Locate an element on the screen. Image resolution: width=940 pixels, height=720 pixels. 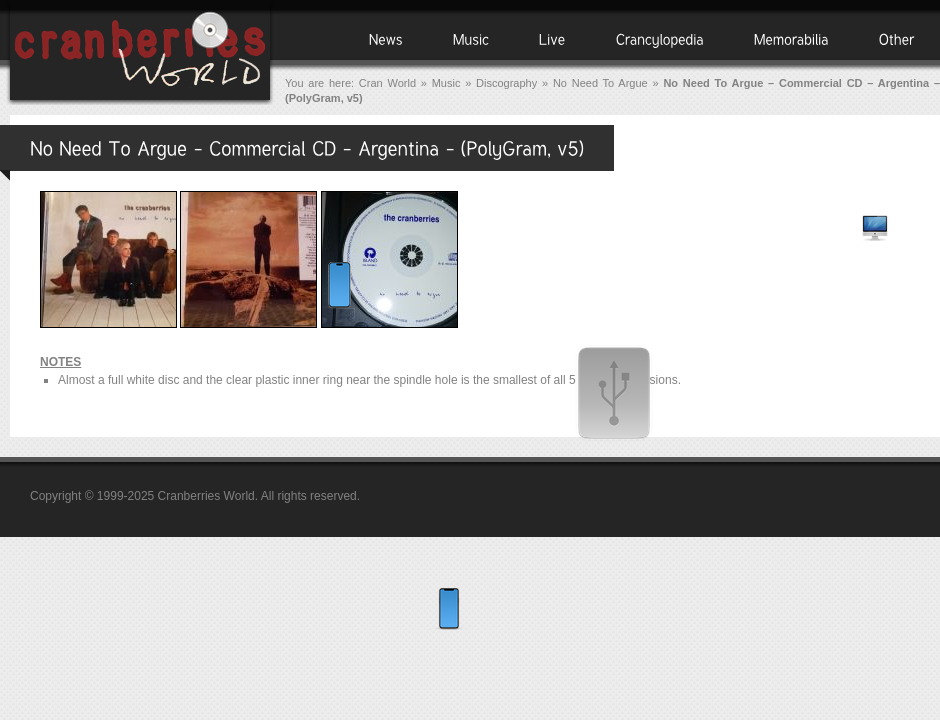
access connected USB hard drive is located at coordinates (614, 393).